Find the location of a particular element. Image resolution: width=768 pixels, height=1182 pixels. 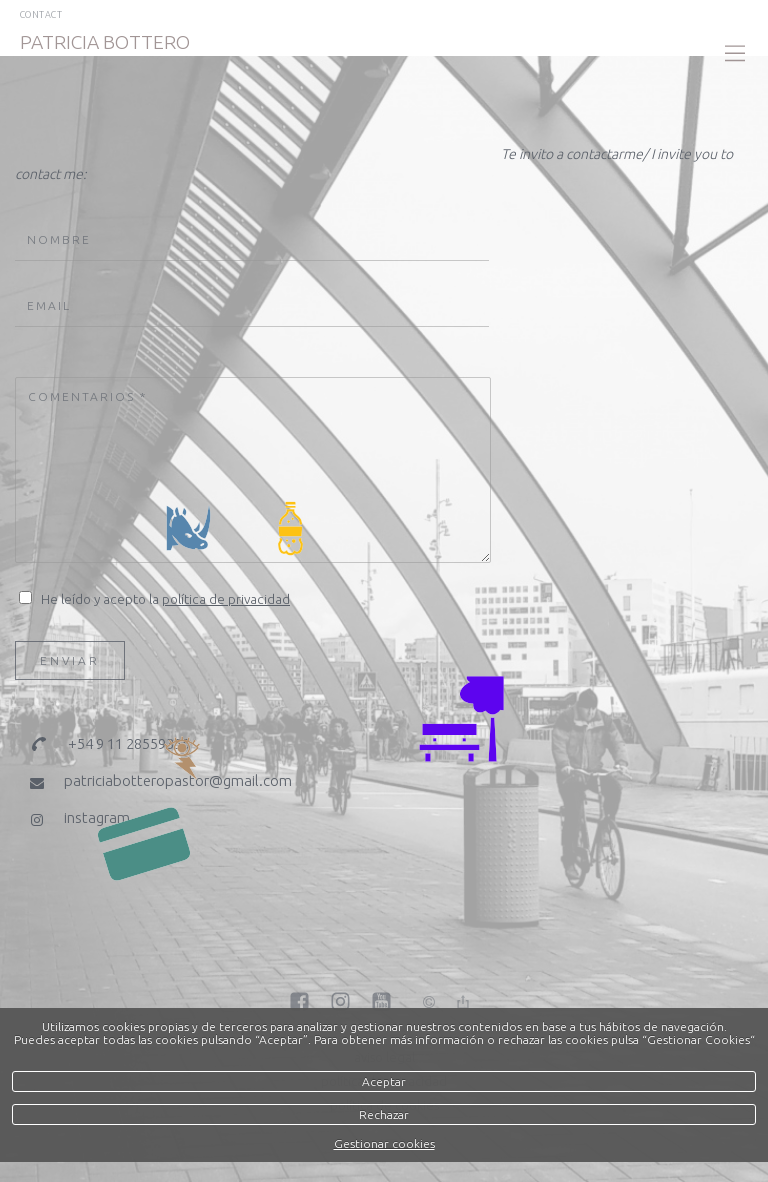

select a beverage or drink item is located at coordinates (290, 528).